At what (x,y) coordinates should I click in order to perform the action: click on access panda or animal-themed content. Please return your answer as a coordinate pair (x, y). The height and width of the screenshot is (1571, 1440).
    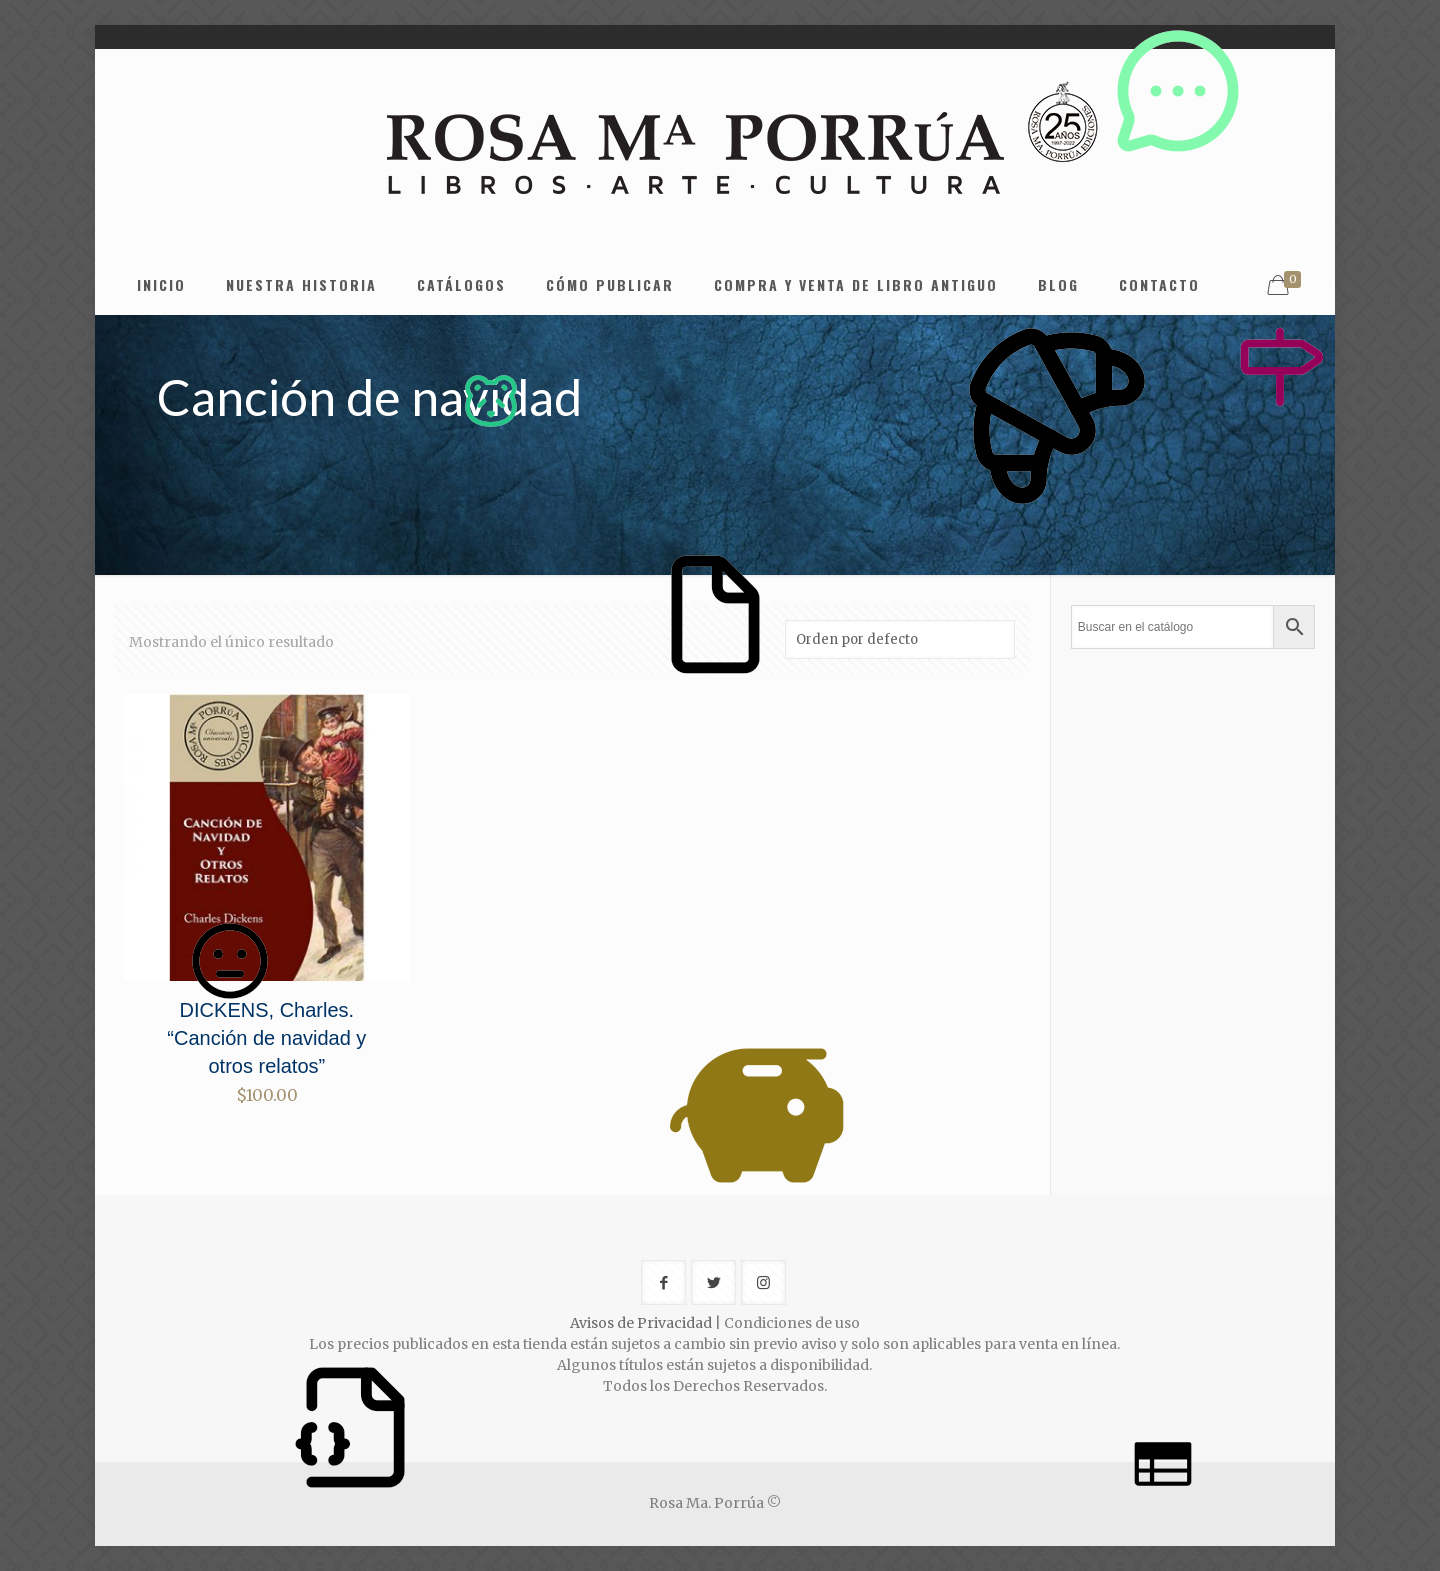
    Looking at the image, I should click on (491, 401).